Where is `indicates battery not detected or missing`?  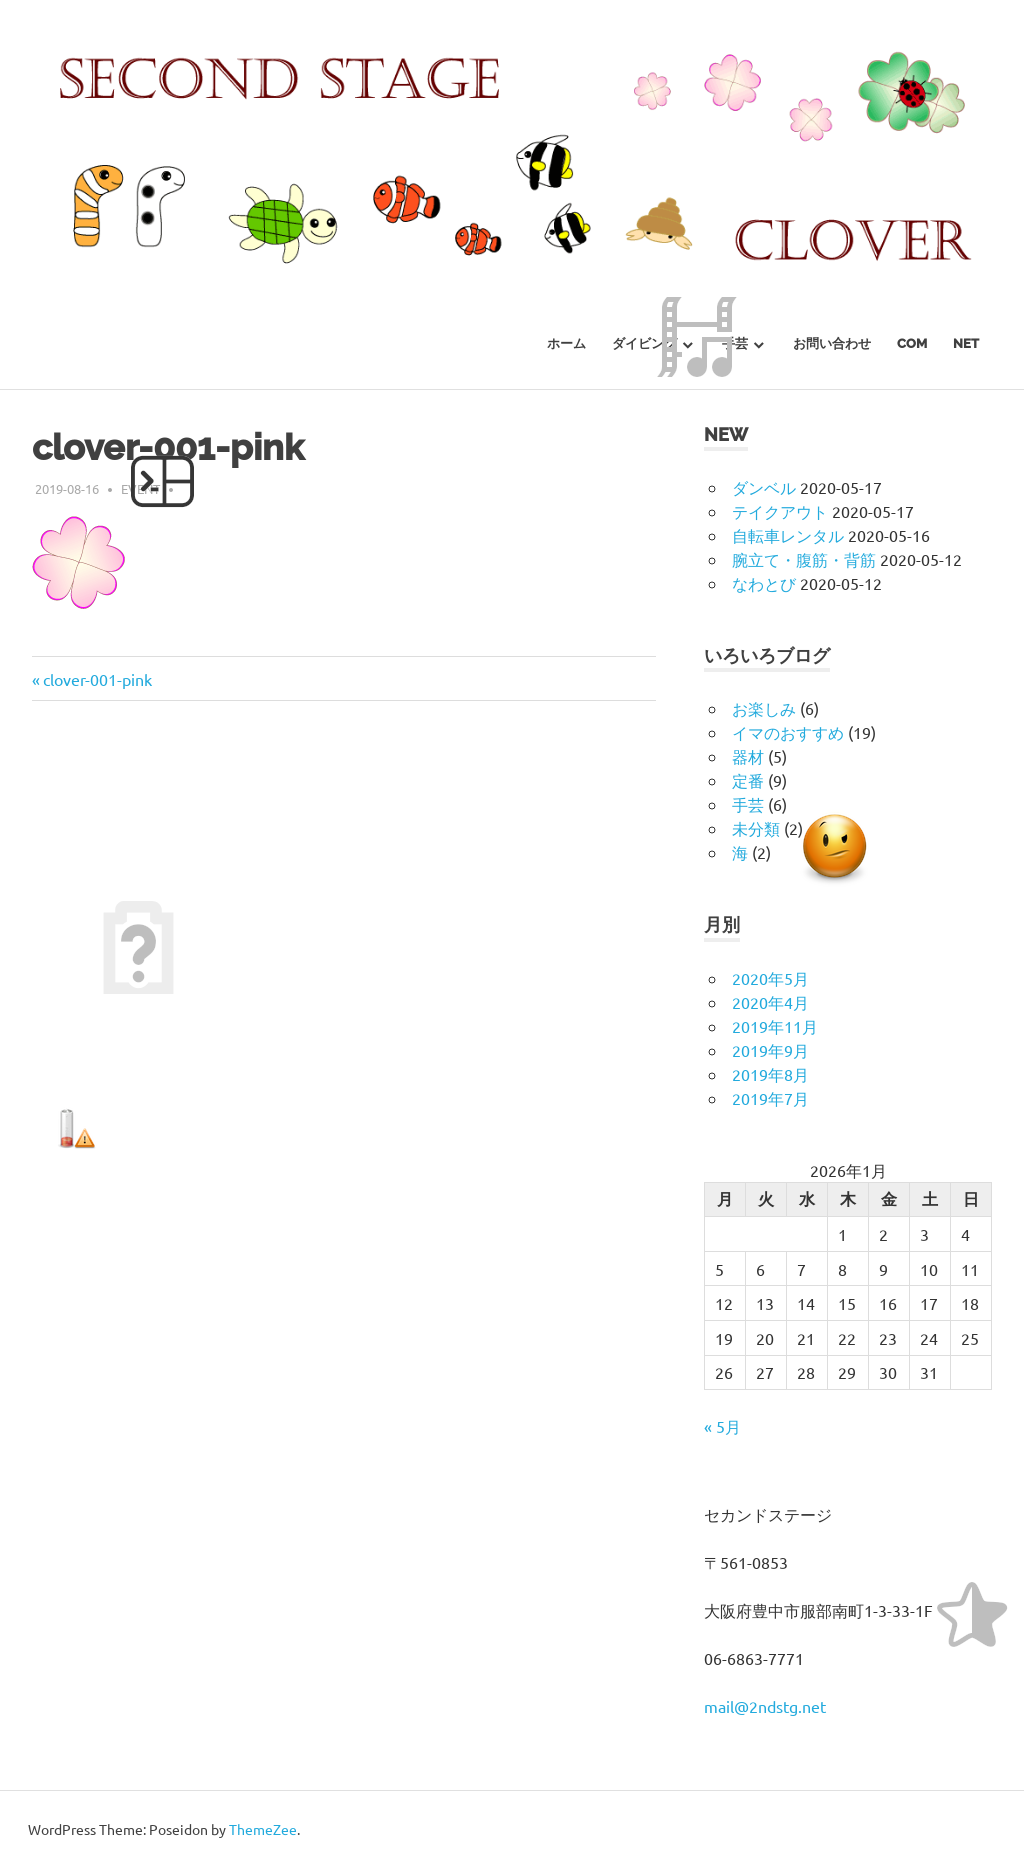
indicates battery not detected or missing is located at coordinates (138, 947).